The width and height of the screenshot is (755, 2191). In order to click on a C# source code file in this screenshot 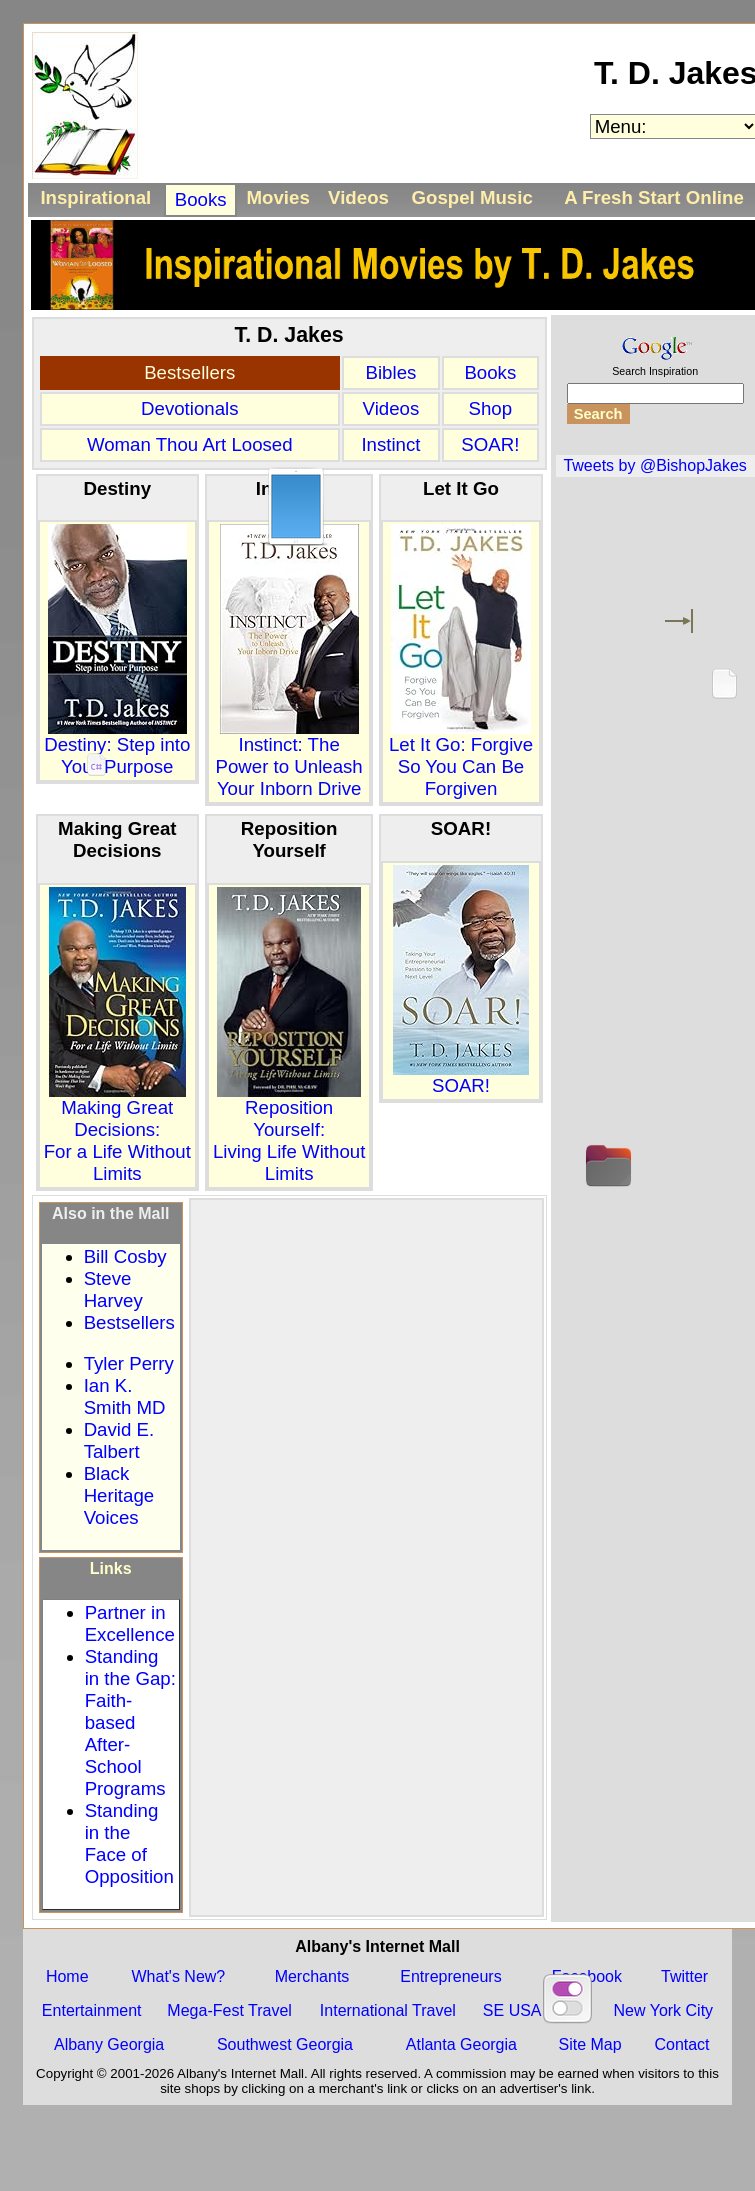, I will do `click(96, 764)`.